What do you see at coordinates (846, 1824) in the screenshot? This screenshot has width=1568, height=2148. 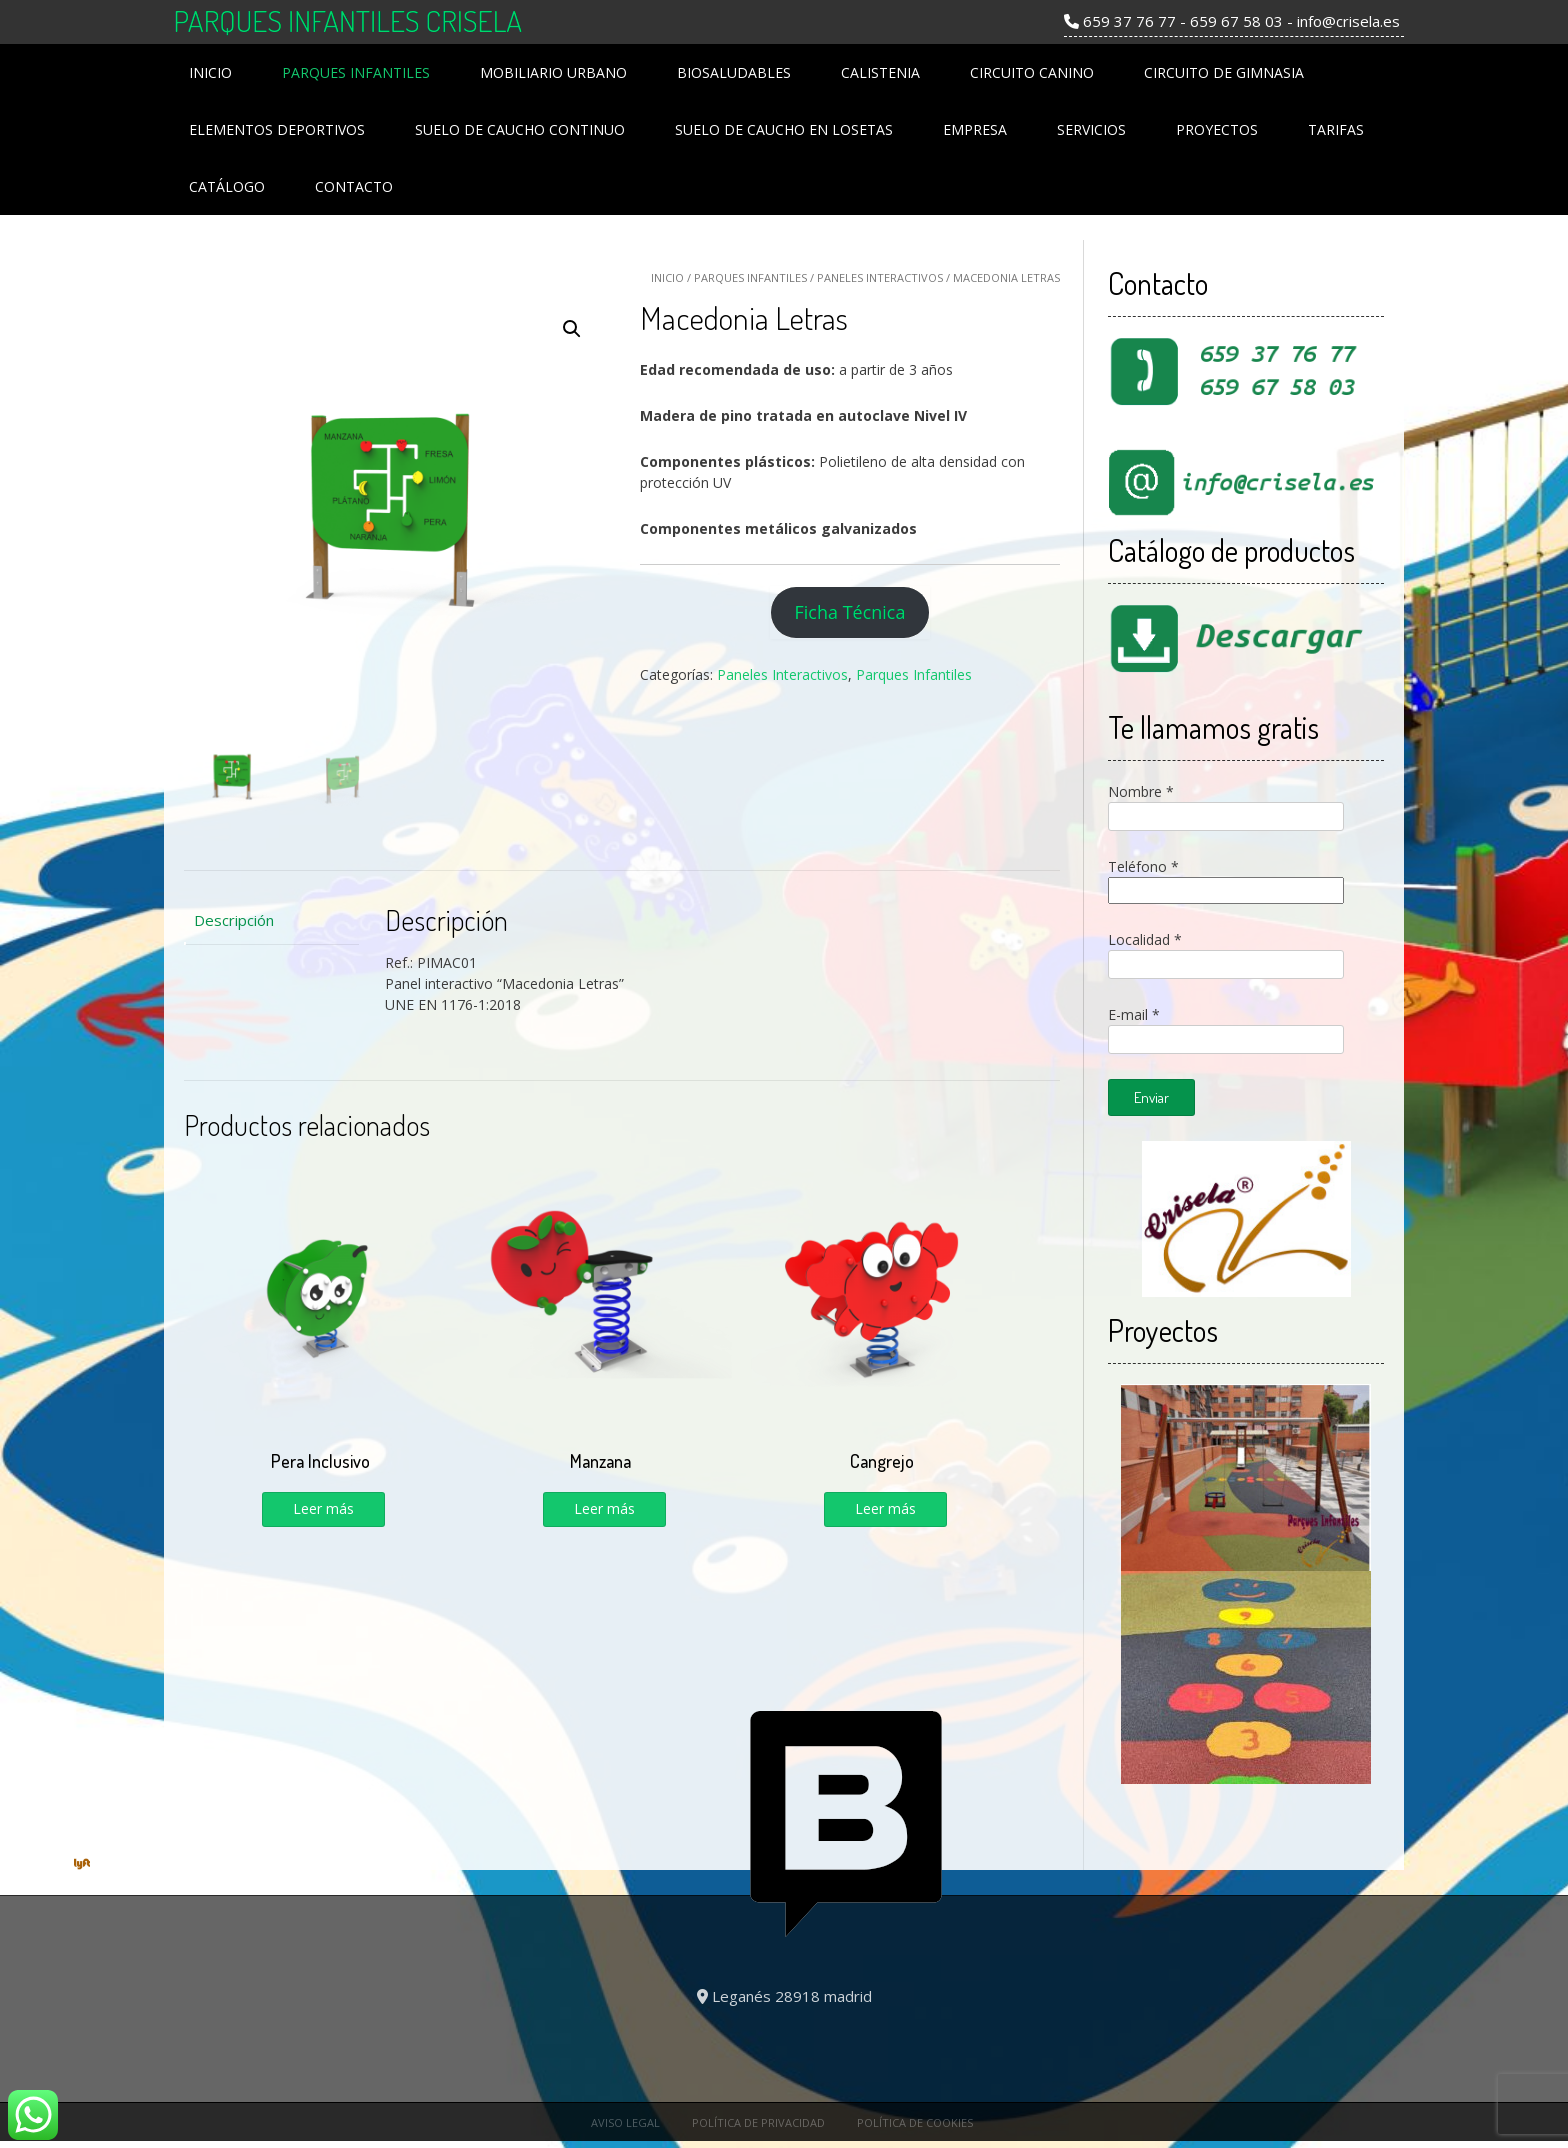 I see `open storyblok content management system` at bounding box center [846, 1824].